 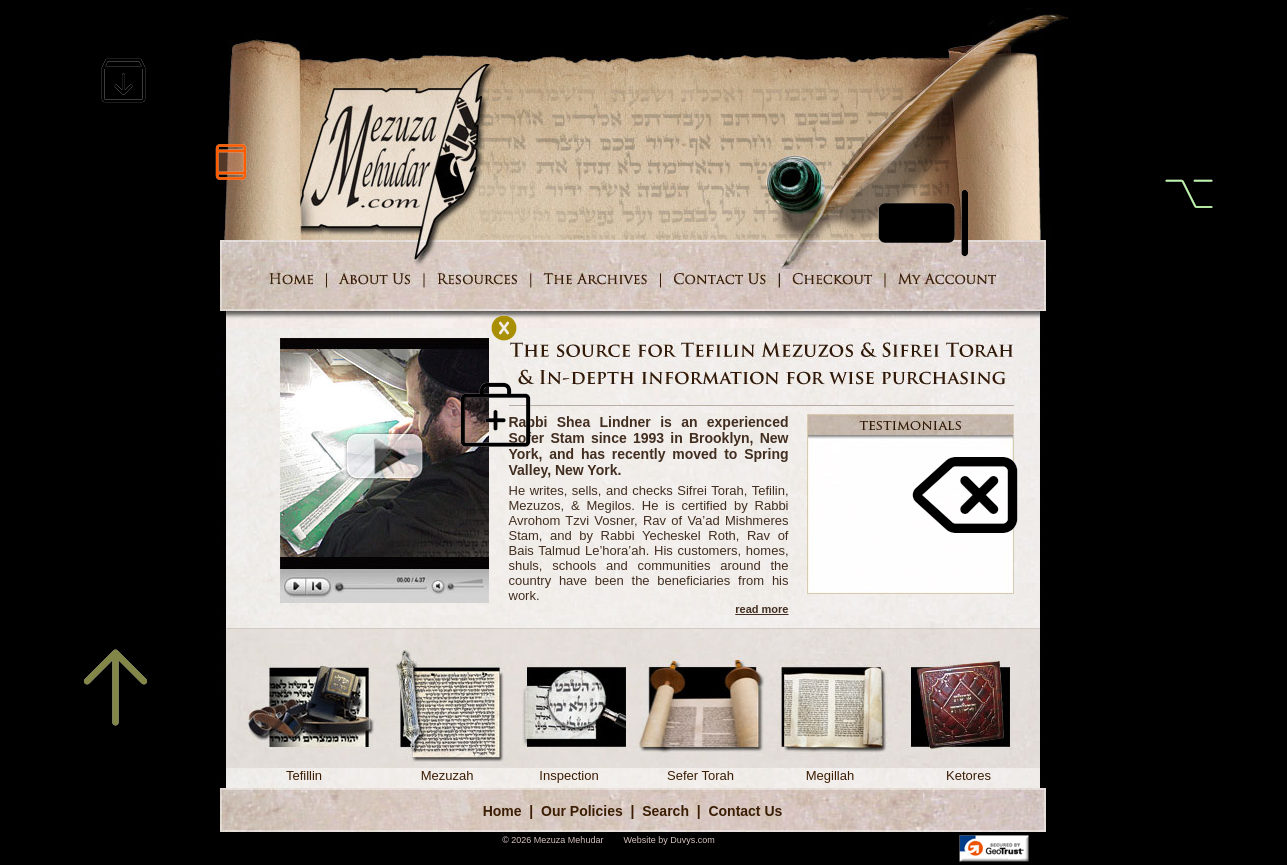 What do you see at coordinates (495, 417) in the screenshot?
I see `access first aid or medical resources` at bounding box center [495, 417].